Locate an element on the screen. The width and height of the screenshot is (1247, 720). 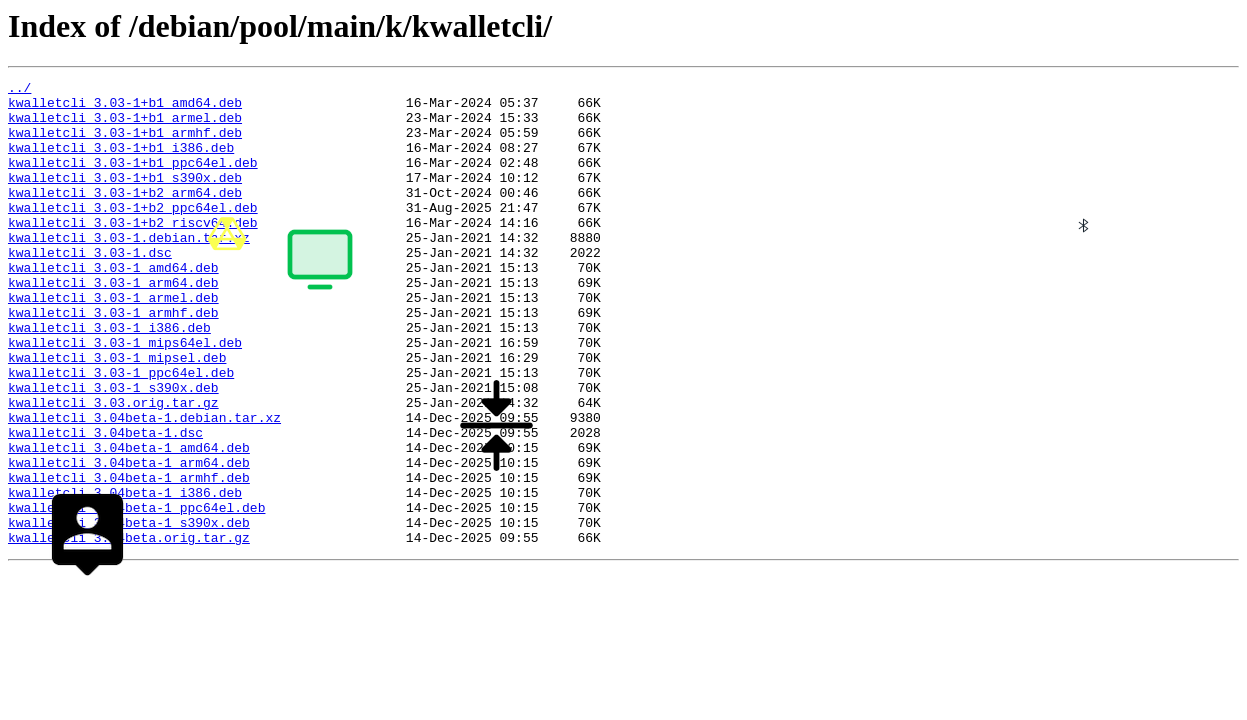
view a person's location on the map is located at coordinates (87, 533).